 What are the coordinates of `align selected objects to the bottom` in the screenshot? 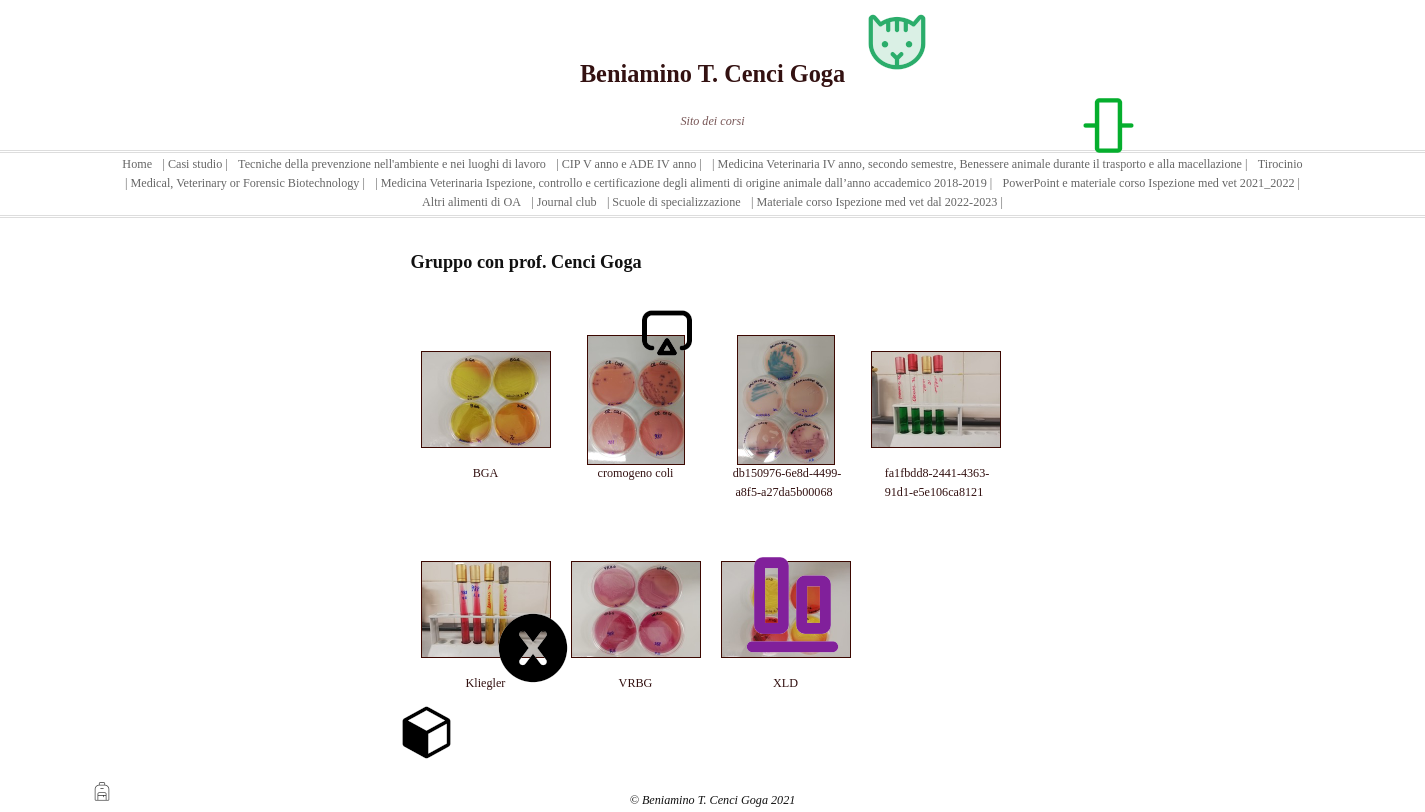 It's located at (792, 606).